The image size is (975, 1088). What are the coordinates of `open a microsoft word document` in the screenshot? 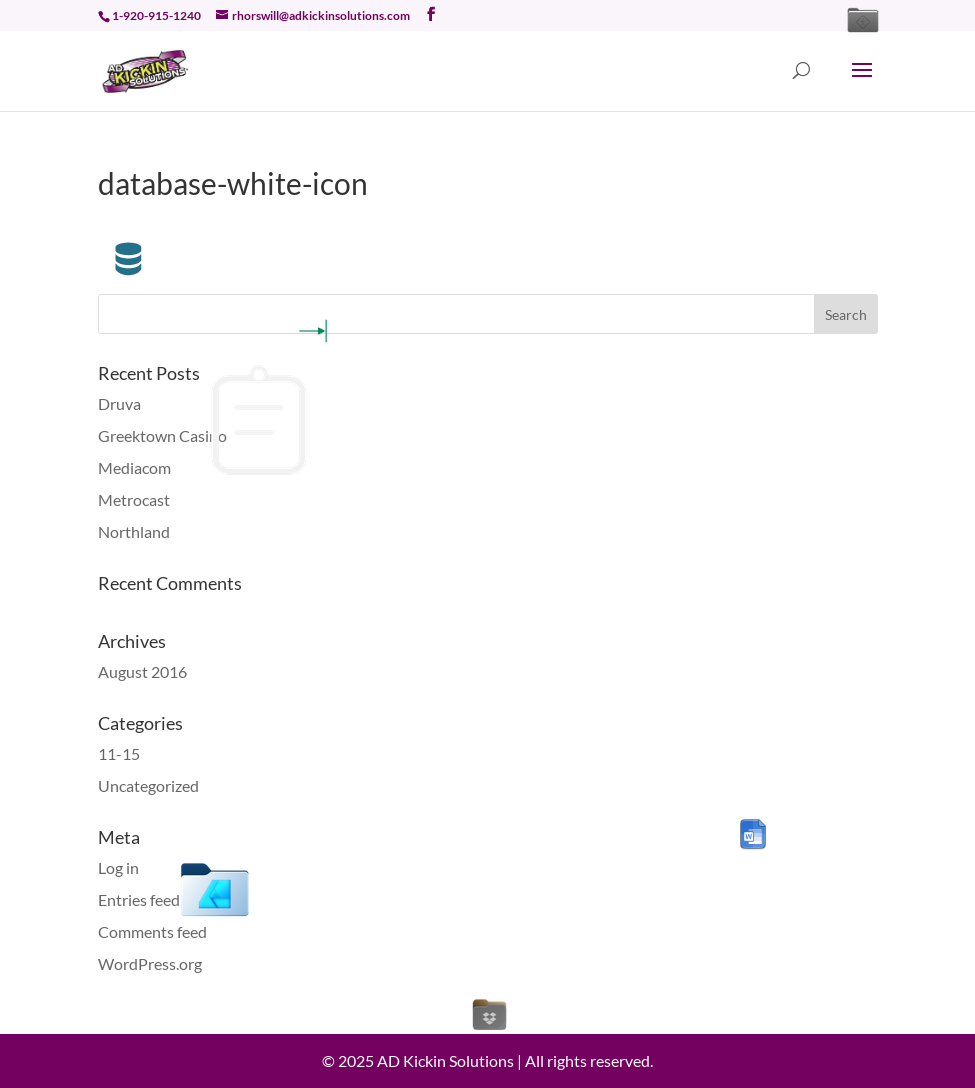 It's located at (753, 834).